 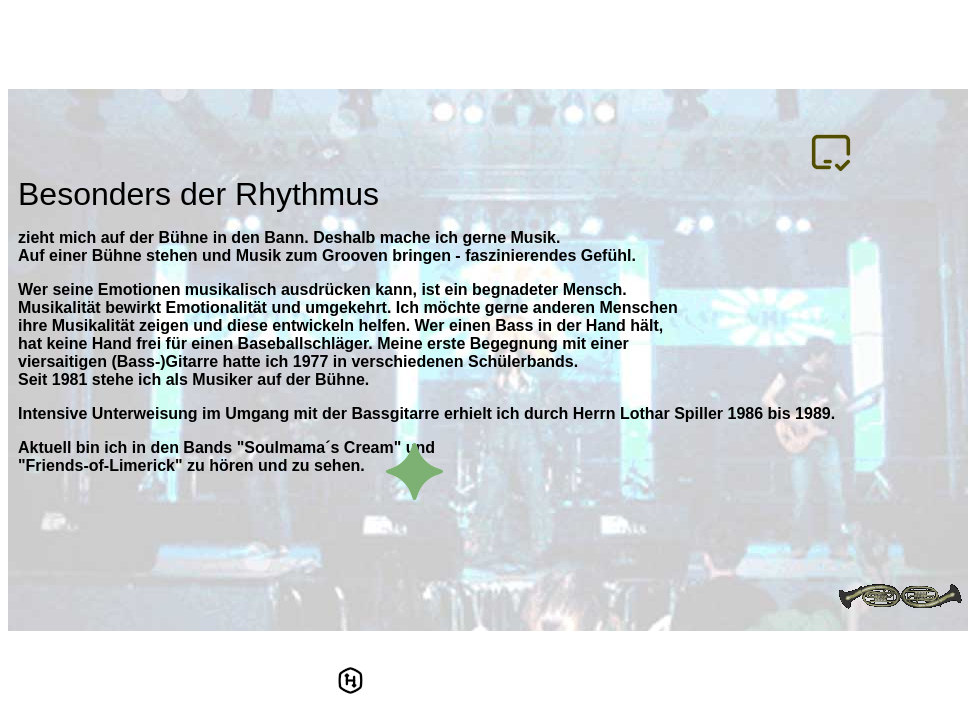 I want to click on visit HackerRank coding platform, so click(x=350, y=680).